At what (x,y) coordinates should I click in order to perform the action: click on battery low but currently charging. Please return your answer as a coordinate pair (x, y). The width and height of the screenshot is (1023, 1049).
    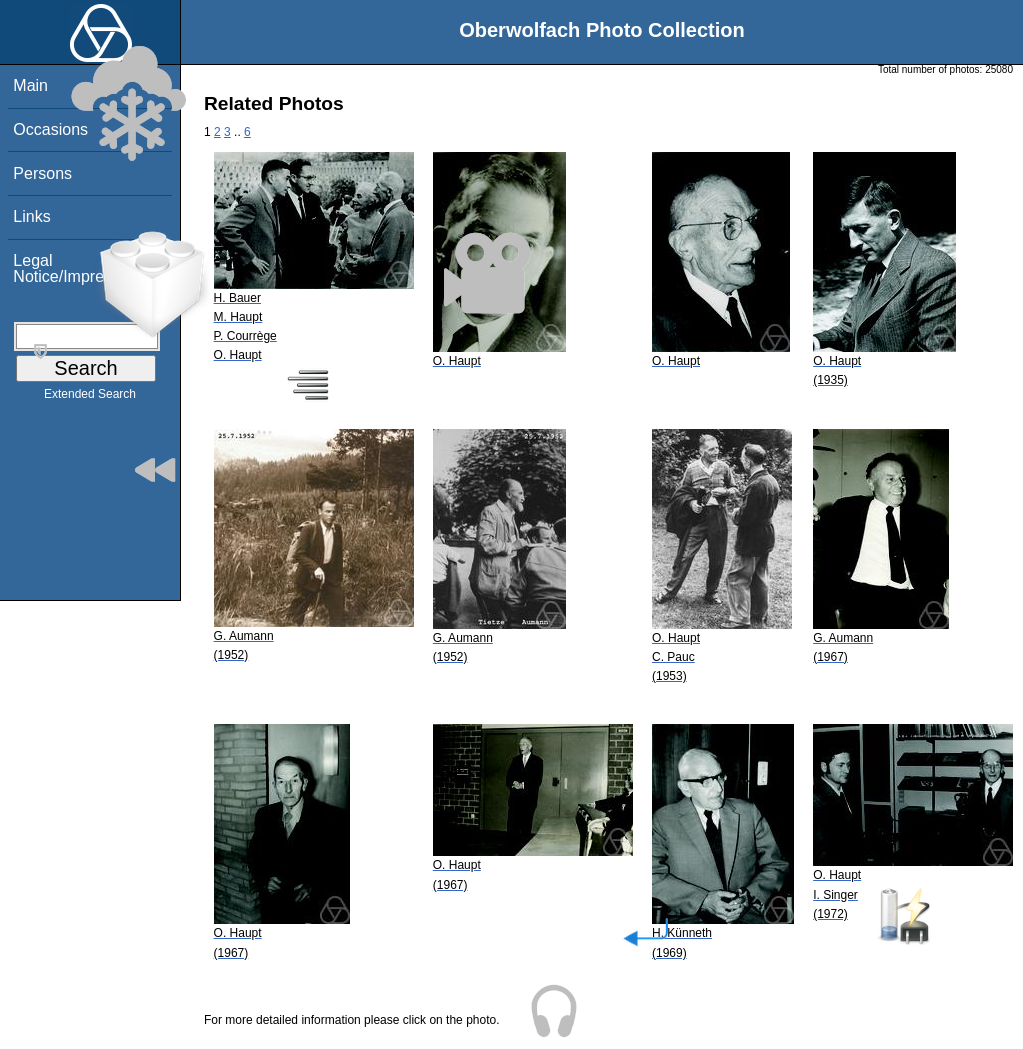
    Looking at the image, I should click on (901, 915).